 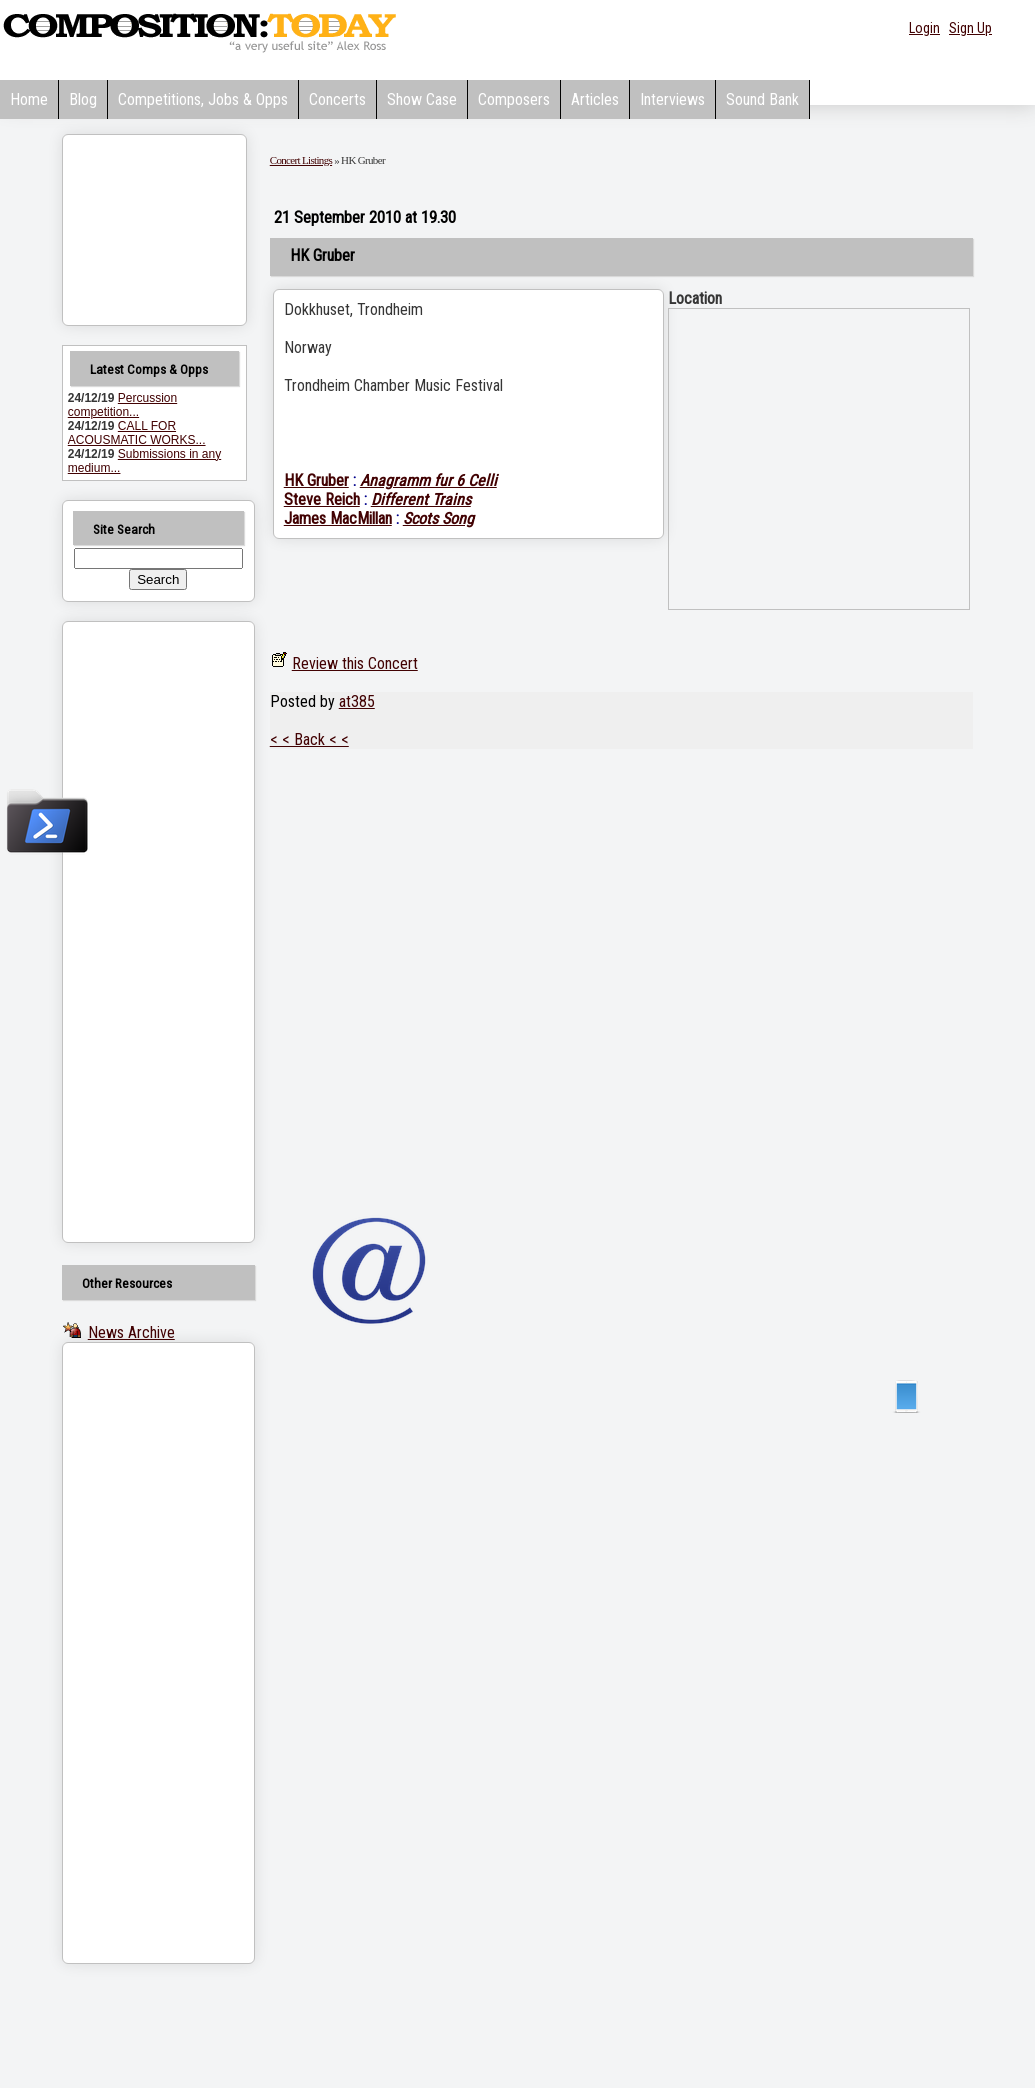 What do you see at coordinates (906, 1393) in the screenshot?
I see `indicates a connected iPad mini device` at bounding box center [906, 1393].